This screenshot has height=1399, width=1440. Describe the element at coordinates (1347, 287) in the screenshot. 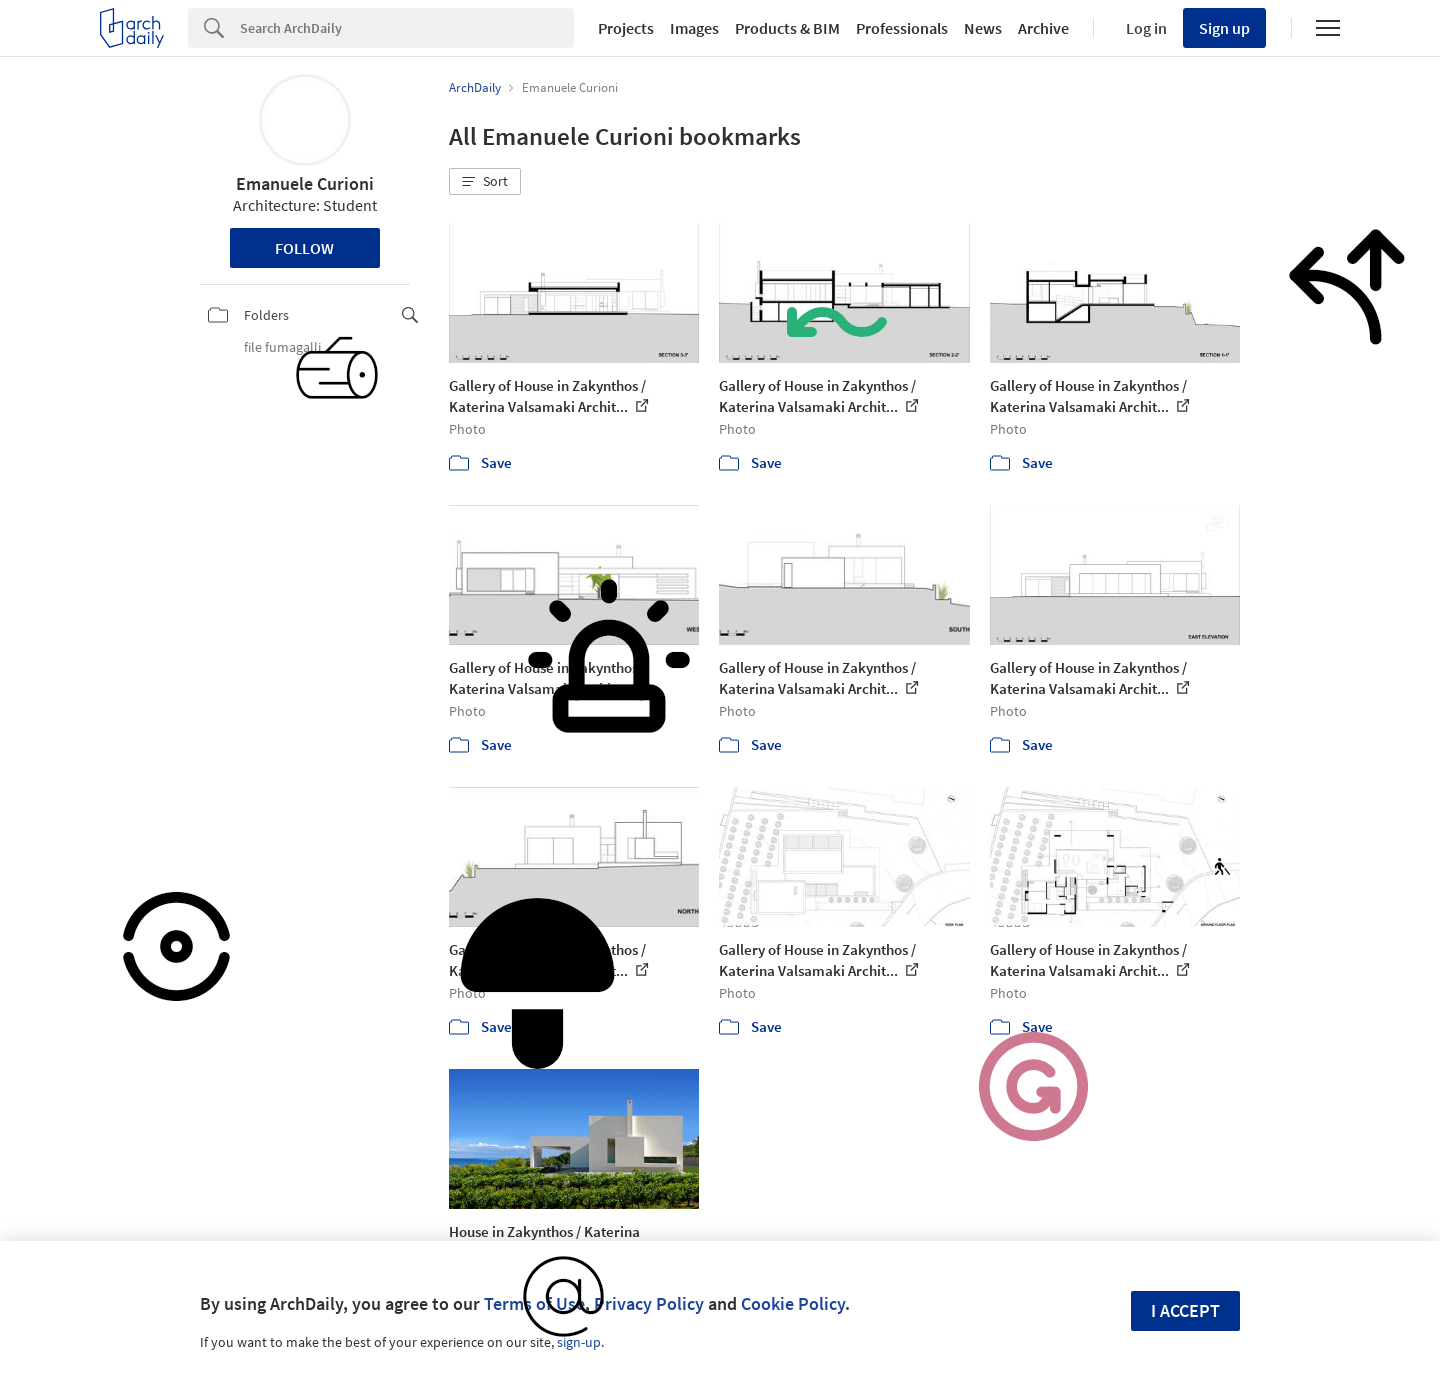

I see `take the left ramp or exit` at that location.